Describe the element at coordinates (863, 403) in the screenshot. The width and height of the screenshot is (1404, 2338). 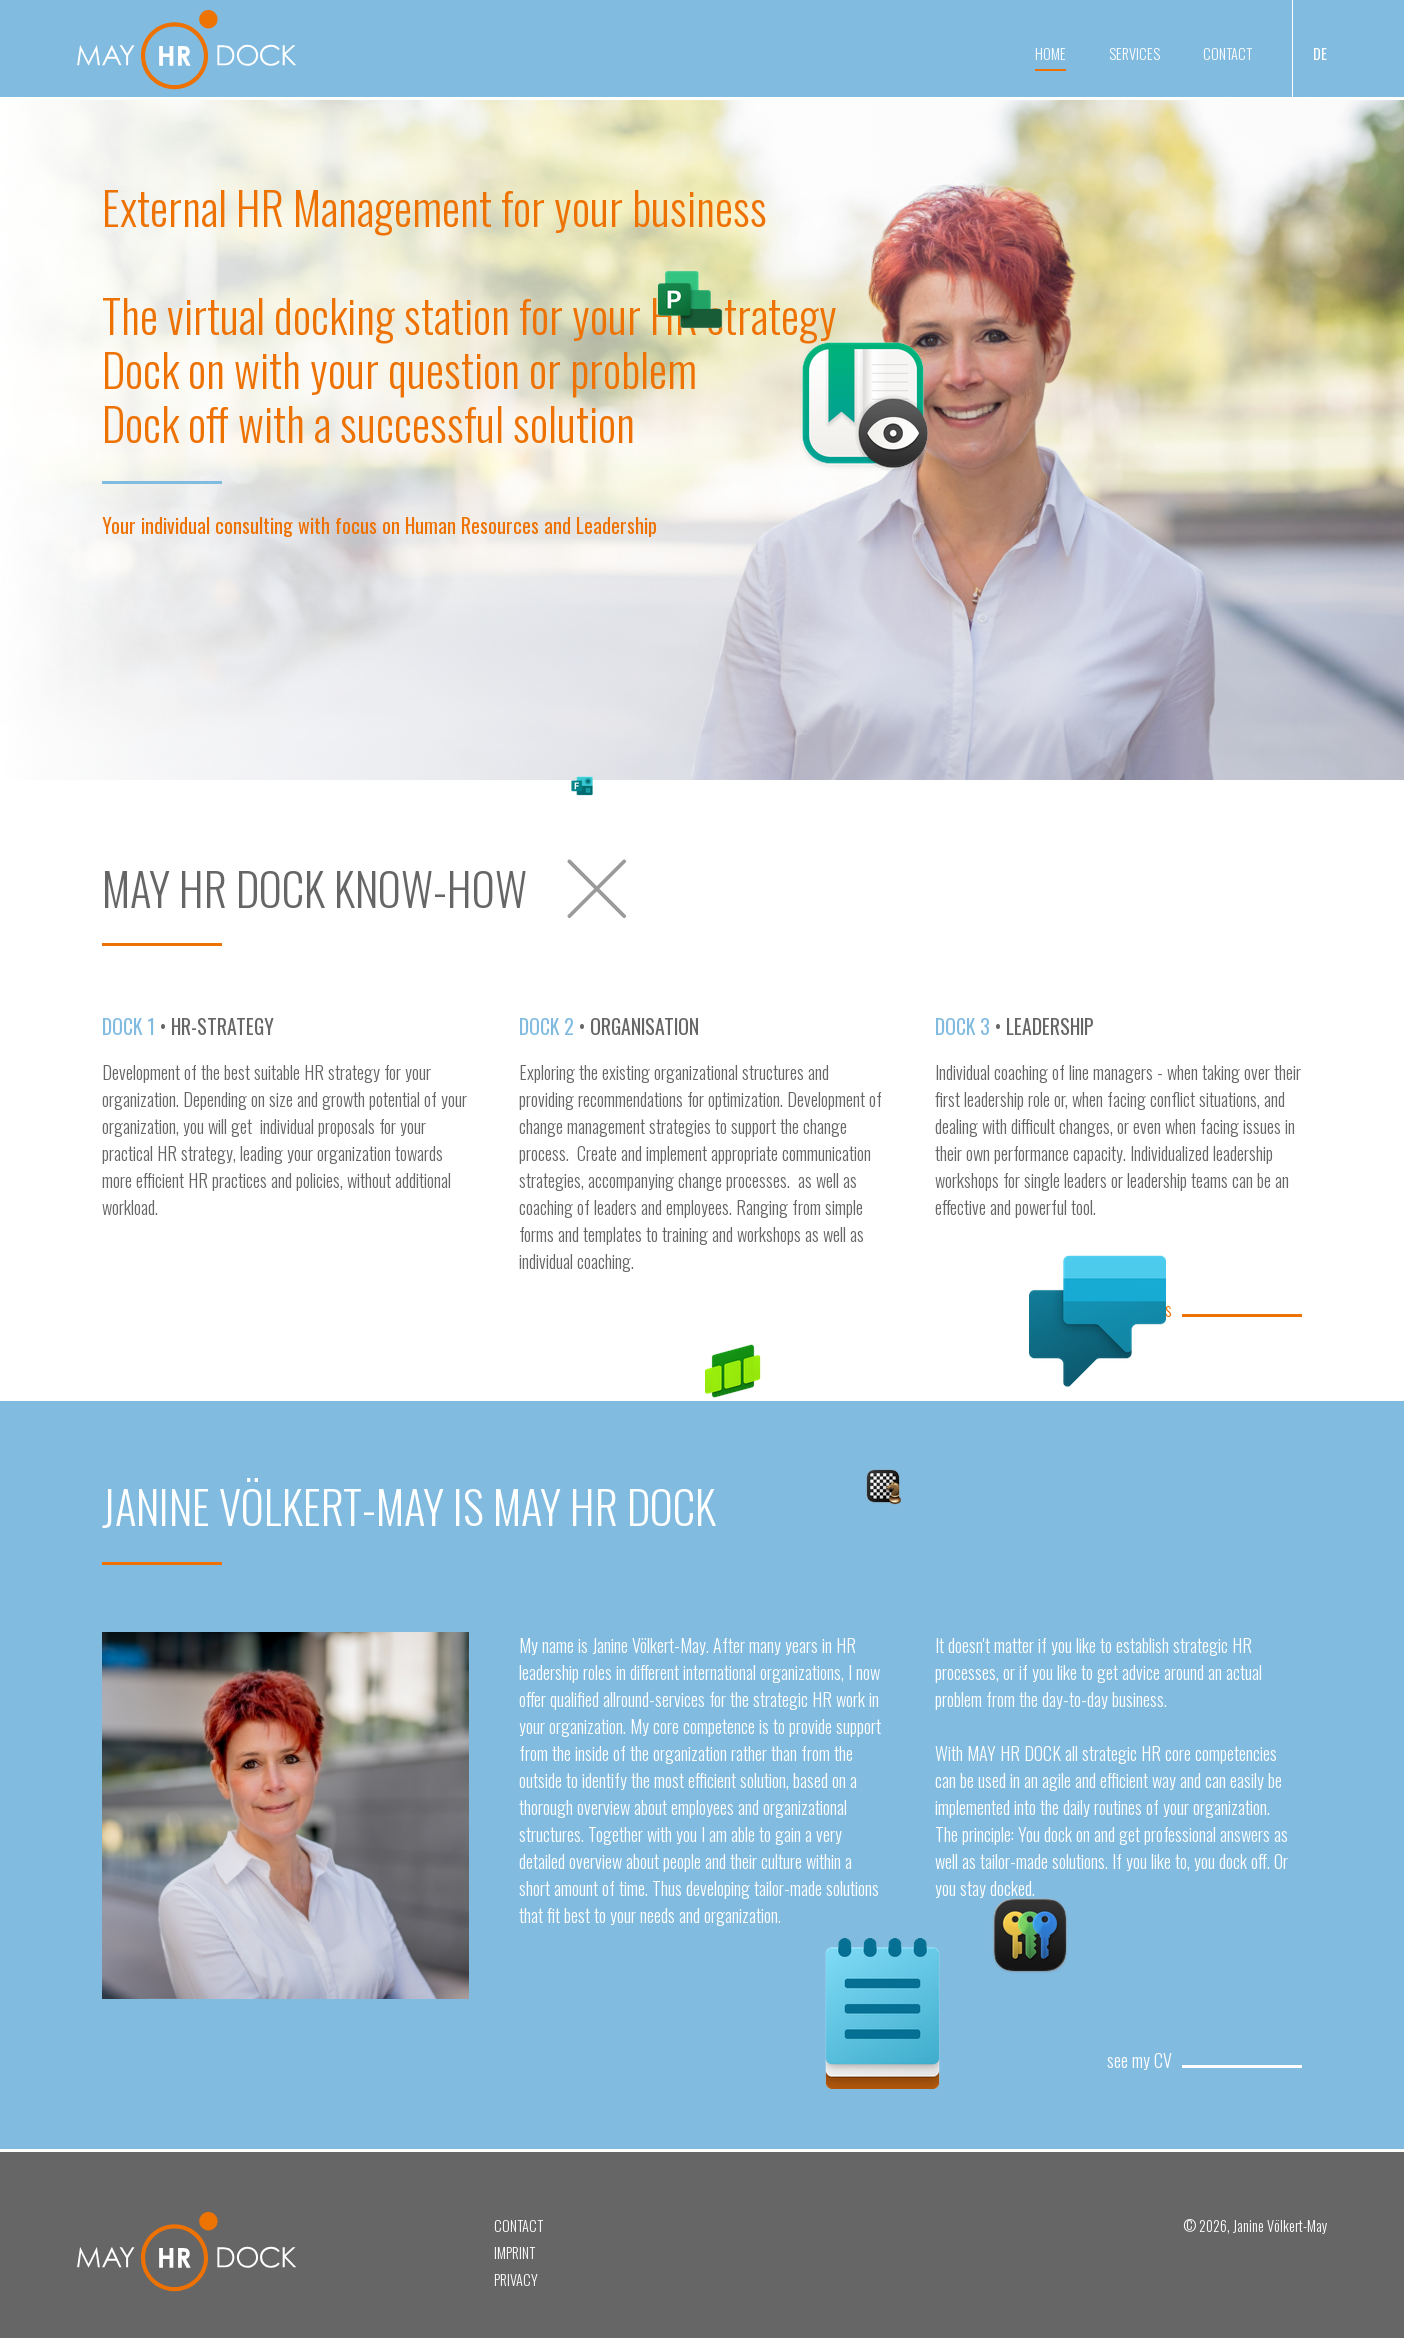
I see `open calibre e-book viewer` at that location.